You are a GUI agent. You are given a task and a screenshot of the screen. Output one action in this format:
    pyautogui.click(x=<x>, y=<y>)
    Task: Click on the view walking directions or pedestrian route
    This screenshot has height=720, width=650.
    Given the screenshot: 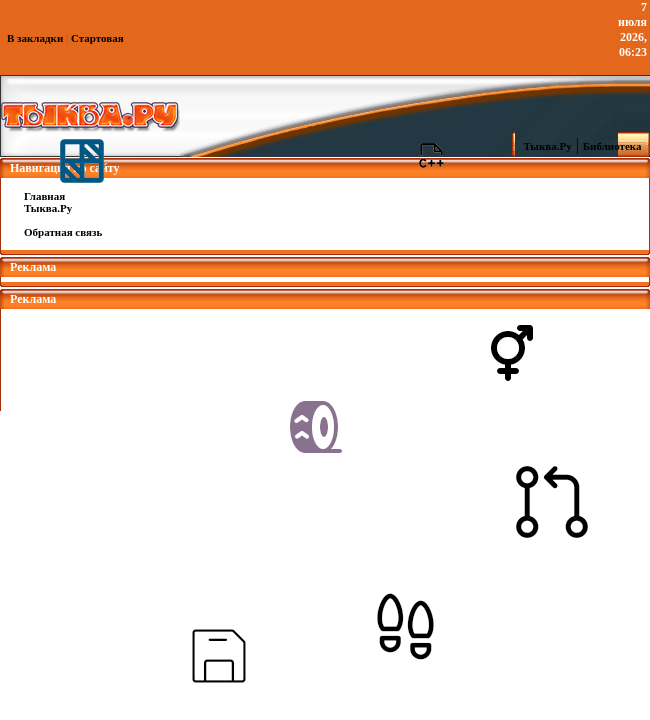 What is the action you would take?
    pyautogui.click(x=405, y=626)
    